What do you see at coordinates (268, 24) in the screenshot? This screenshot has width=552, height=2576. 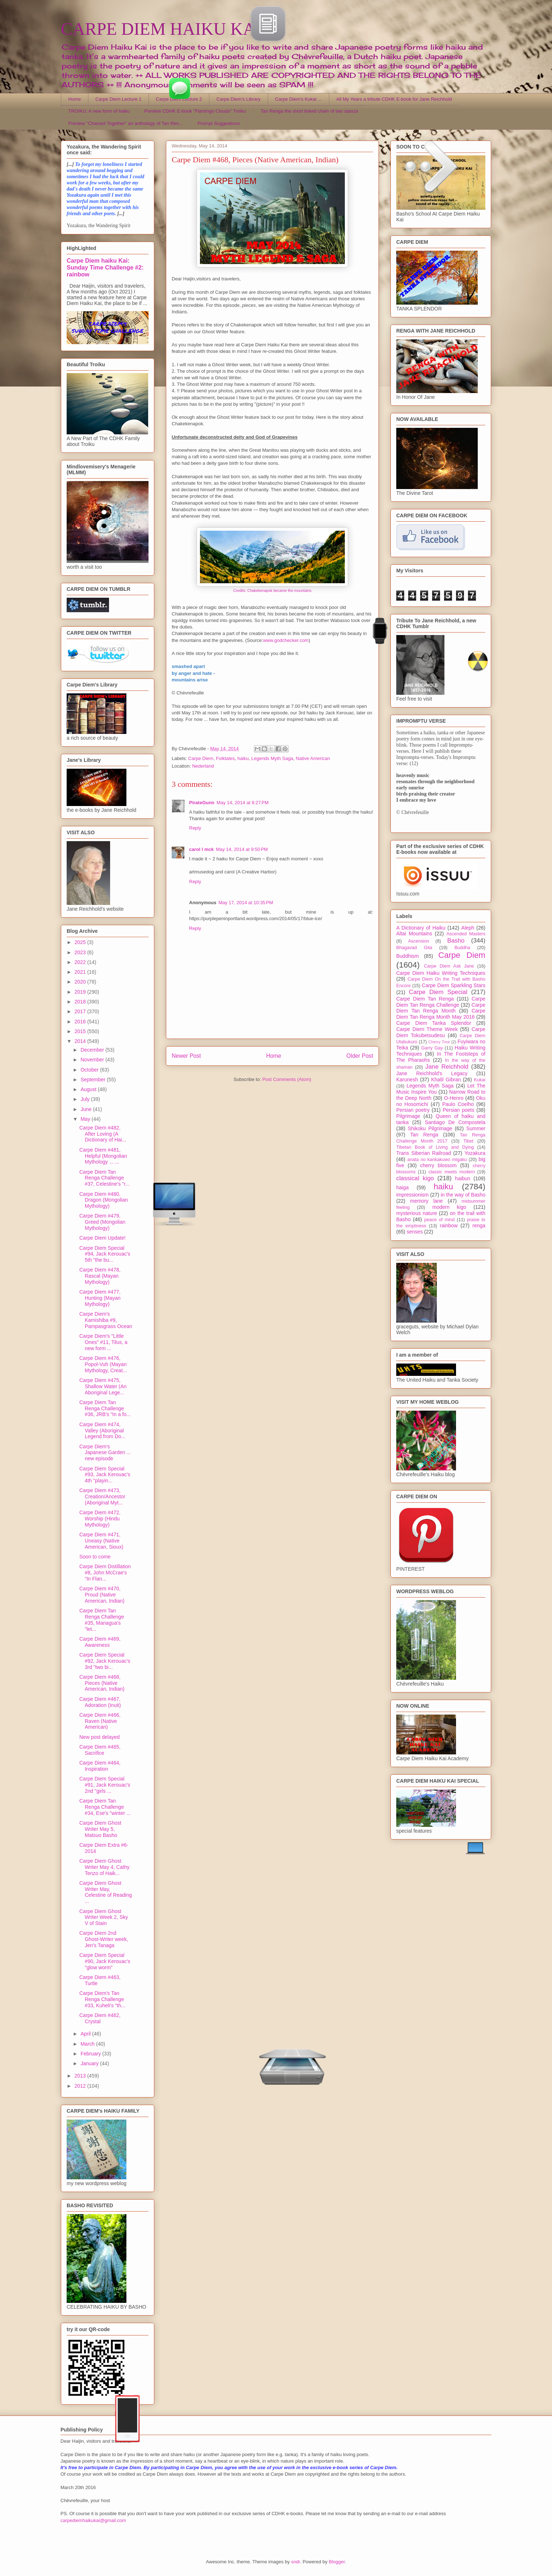 I see `view release notes and software updates` at bounding box center [268, 24].